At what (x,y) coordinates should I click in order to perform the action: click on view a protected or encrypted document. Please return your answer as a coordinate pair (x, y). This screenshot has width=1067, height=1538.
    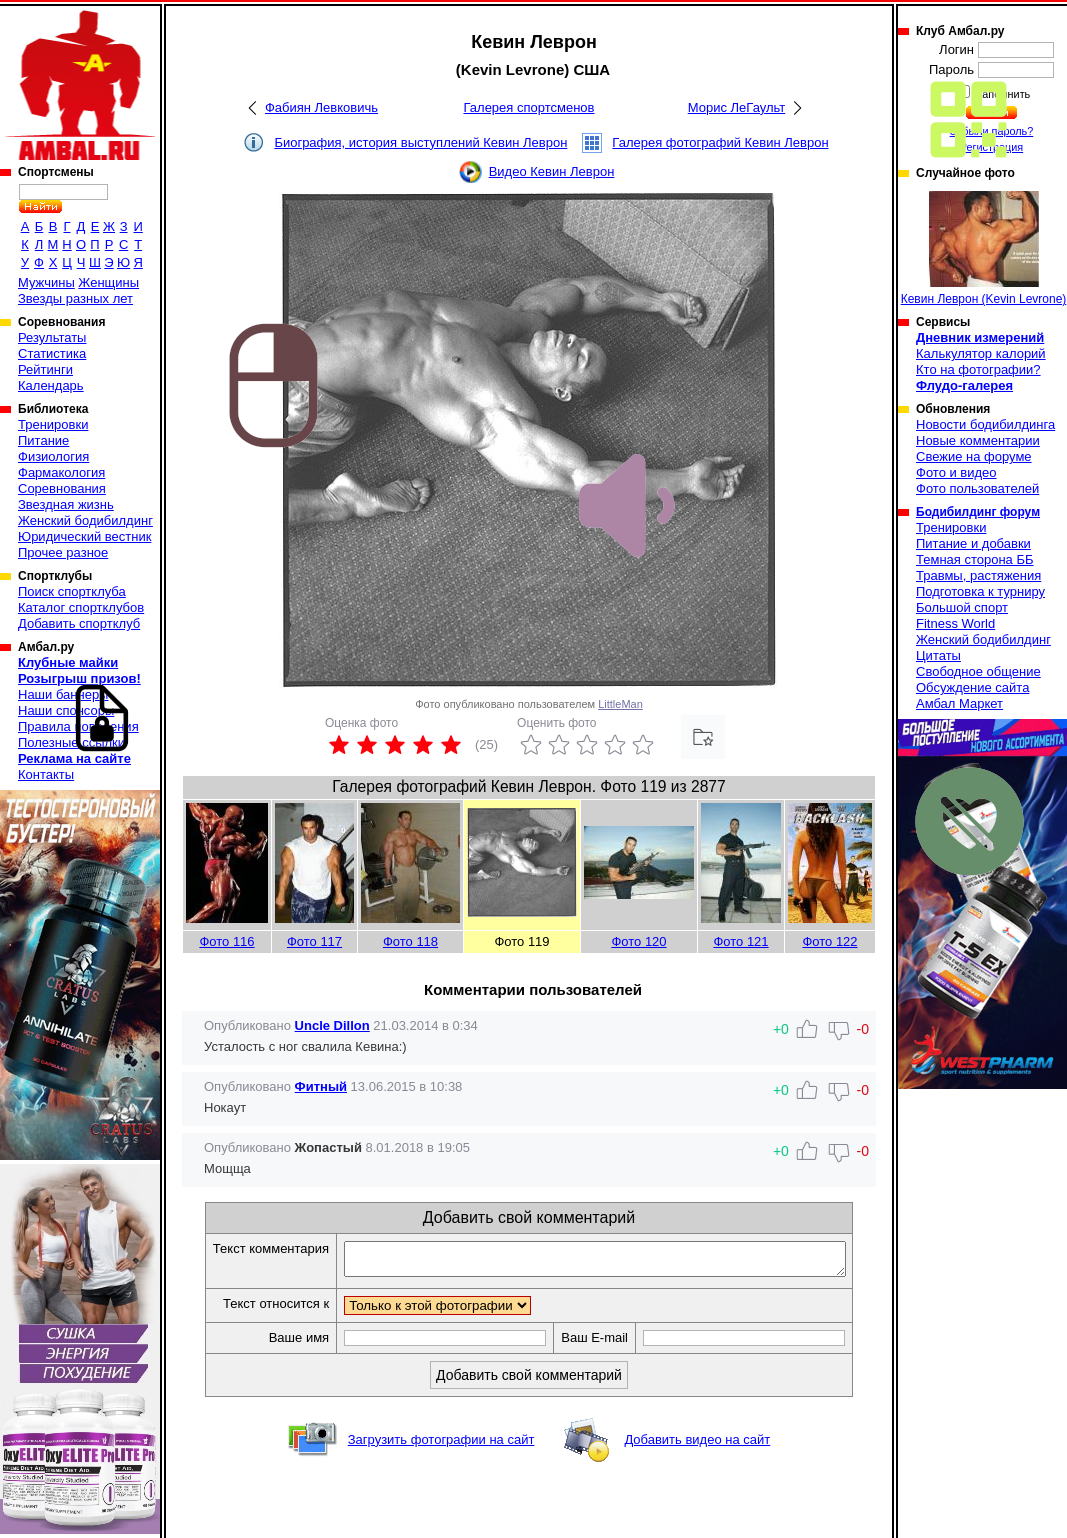
    Looking at the image, I should click on (102, 718).